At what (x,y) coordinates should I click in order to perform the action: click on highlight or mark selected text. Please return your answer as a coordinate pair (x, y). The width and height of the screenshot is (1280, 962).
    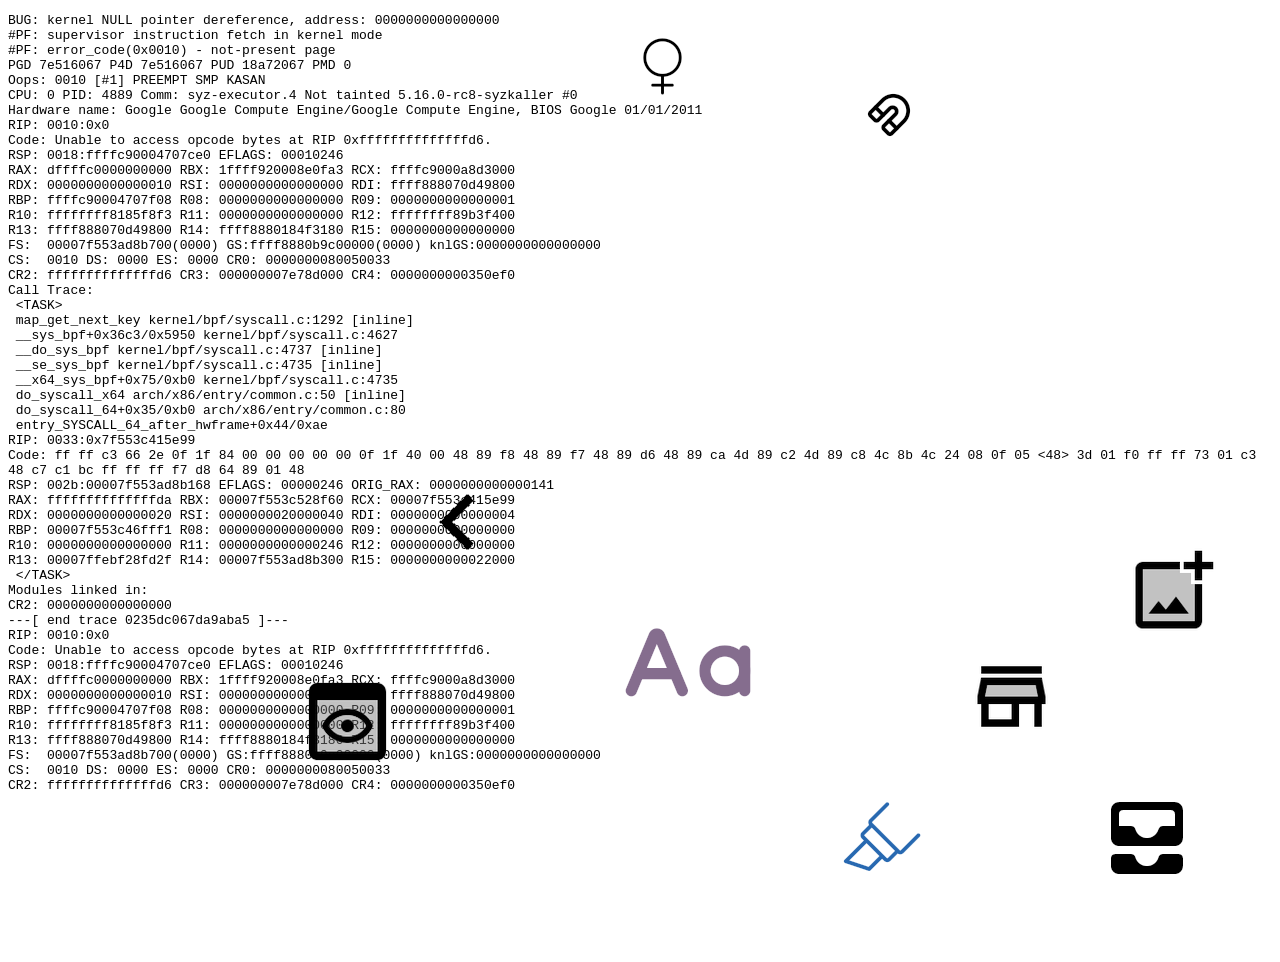
    Looking at the image, I should click on (879, 840).